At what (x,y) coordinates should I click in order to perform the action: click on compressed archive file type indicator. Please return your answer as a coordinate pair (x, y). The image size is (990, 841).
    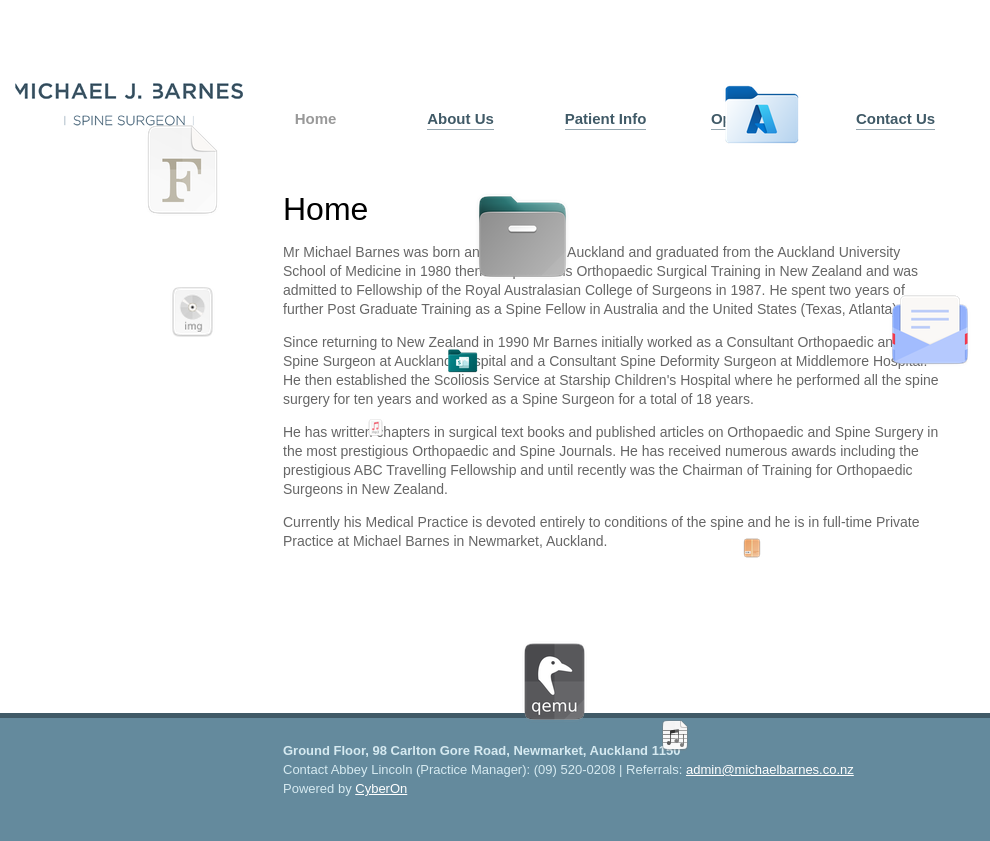
    Looking at the image, I should click on (752, 548).